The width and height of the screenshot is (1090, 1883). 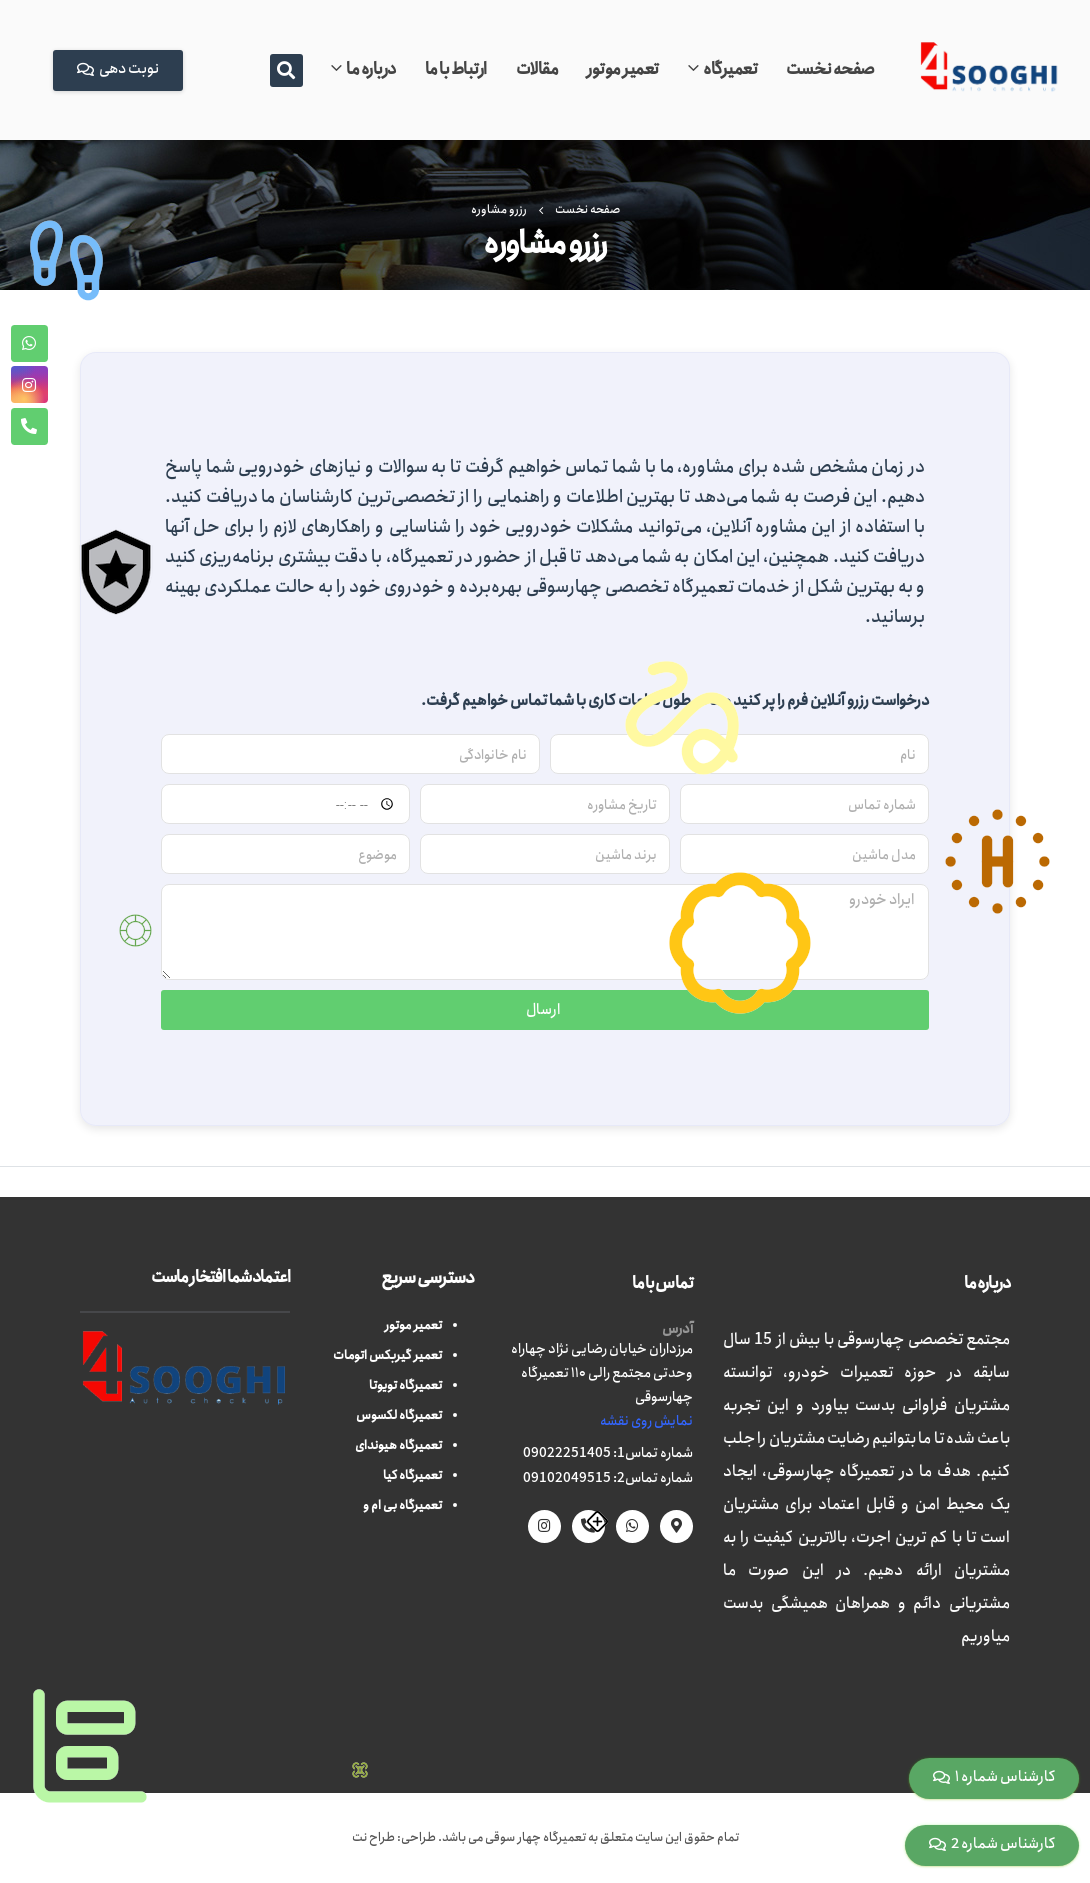 I want to click on view analytics or statistics, so click(x=90, y=1746).